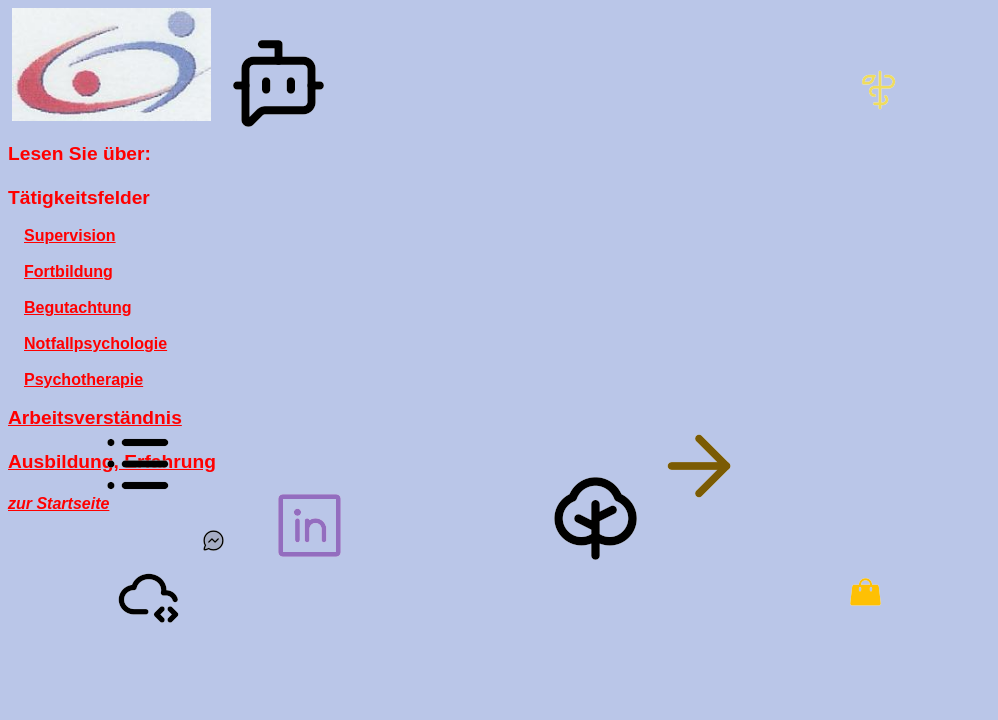 This screenshot has height=720, width=998. I want to click on access nature or outdoor-related content, so click(595, 518).